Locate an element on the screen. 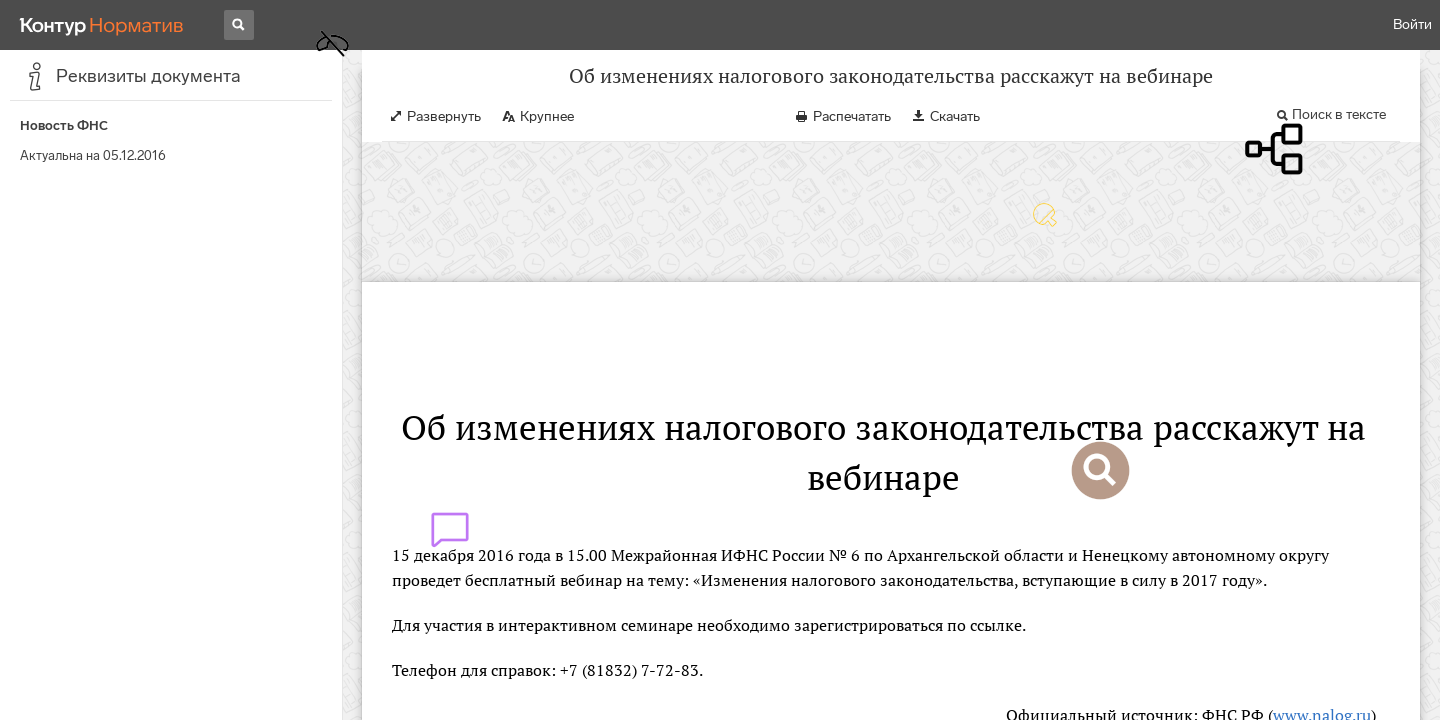  access ping pong or table tennis game is located at coordinates (1044, 214).